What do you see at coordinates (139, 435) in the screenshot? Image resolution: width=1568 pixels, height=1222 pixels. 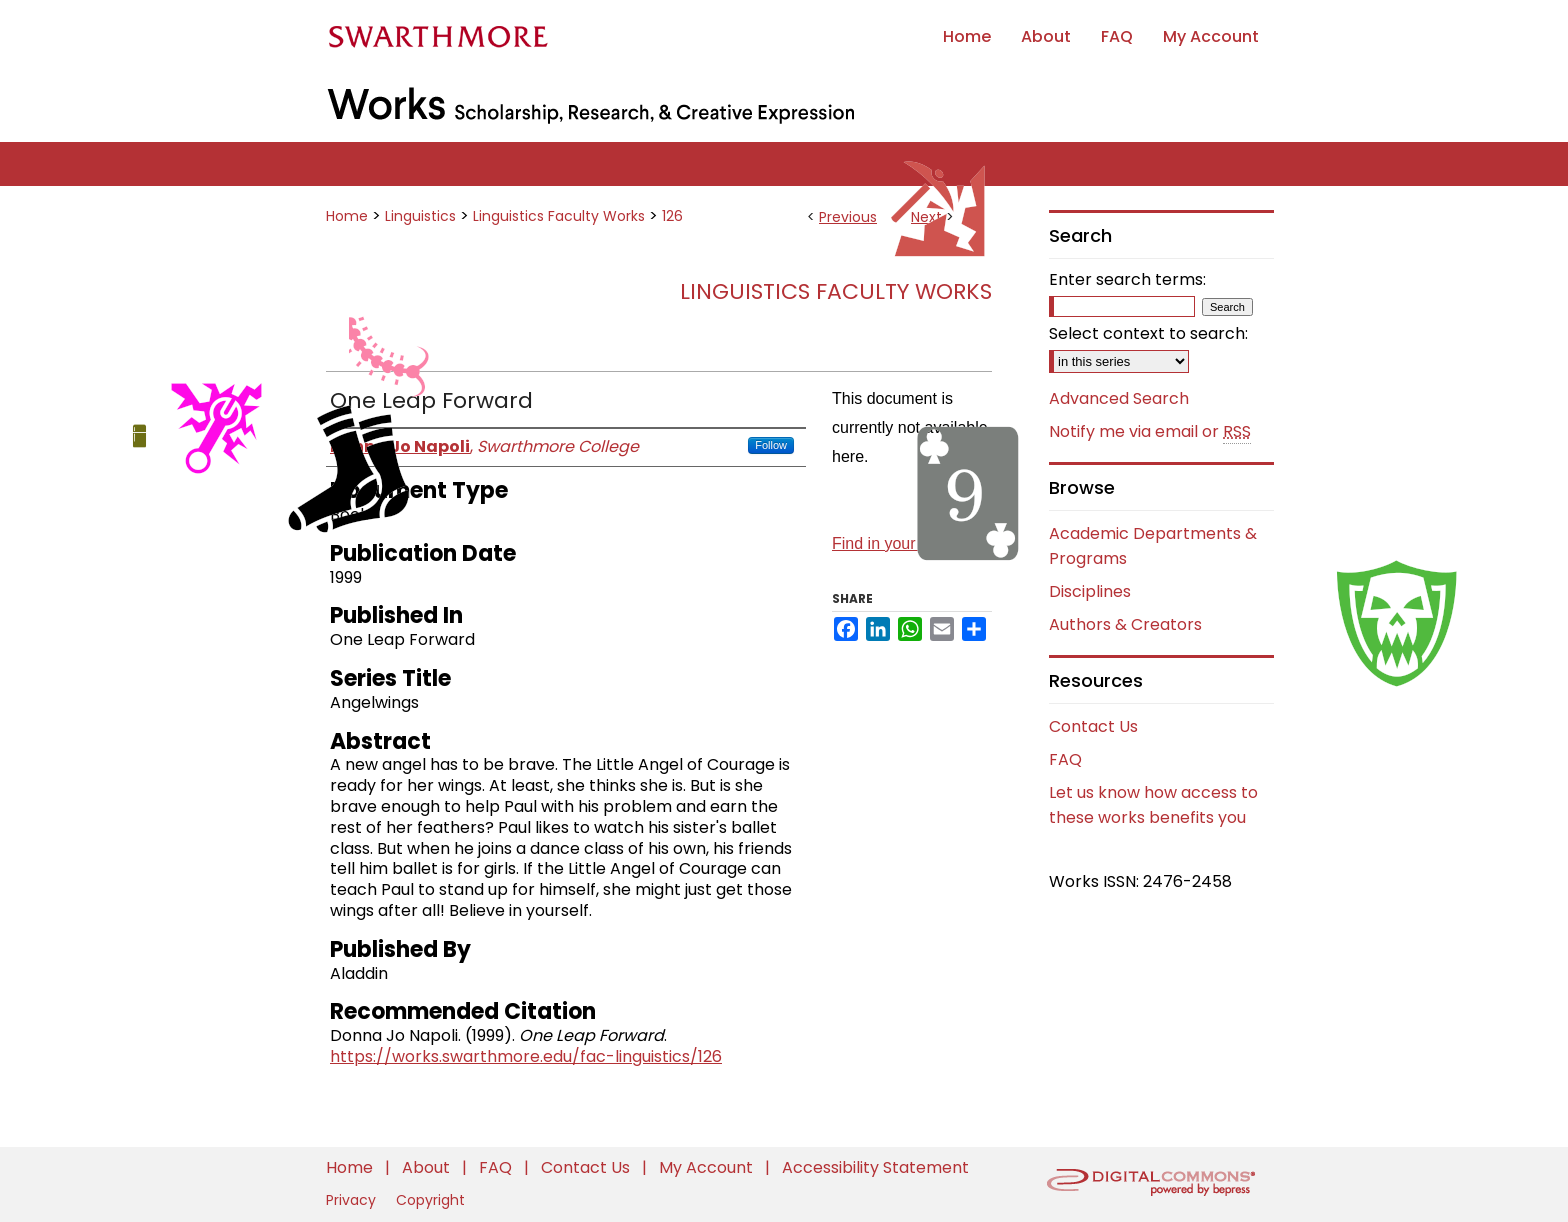 I see `access kitchen or food storage settings` at bounding box center [139, 435].